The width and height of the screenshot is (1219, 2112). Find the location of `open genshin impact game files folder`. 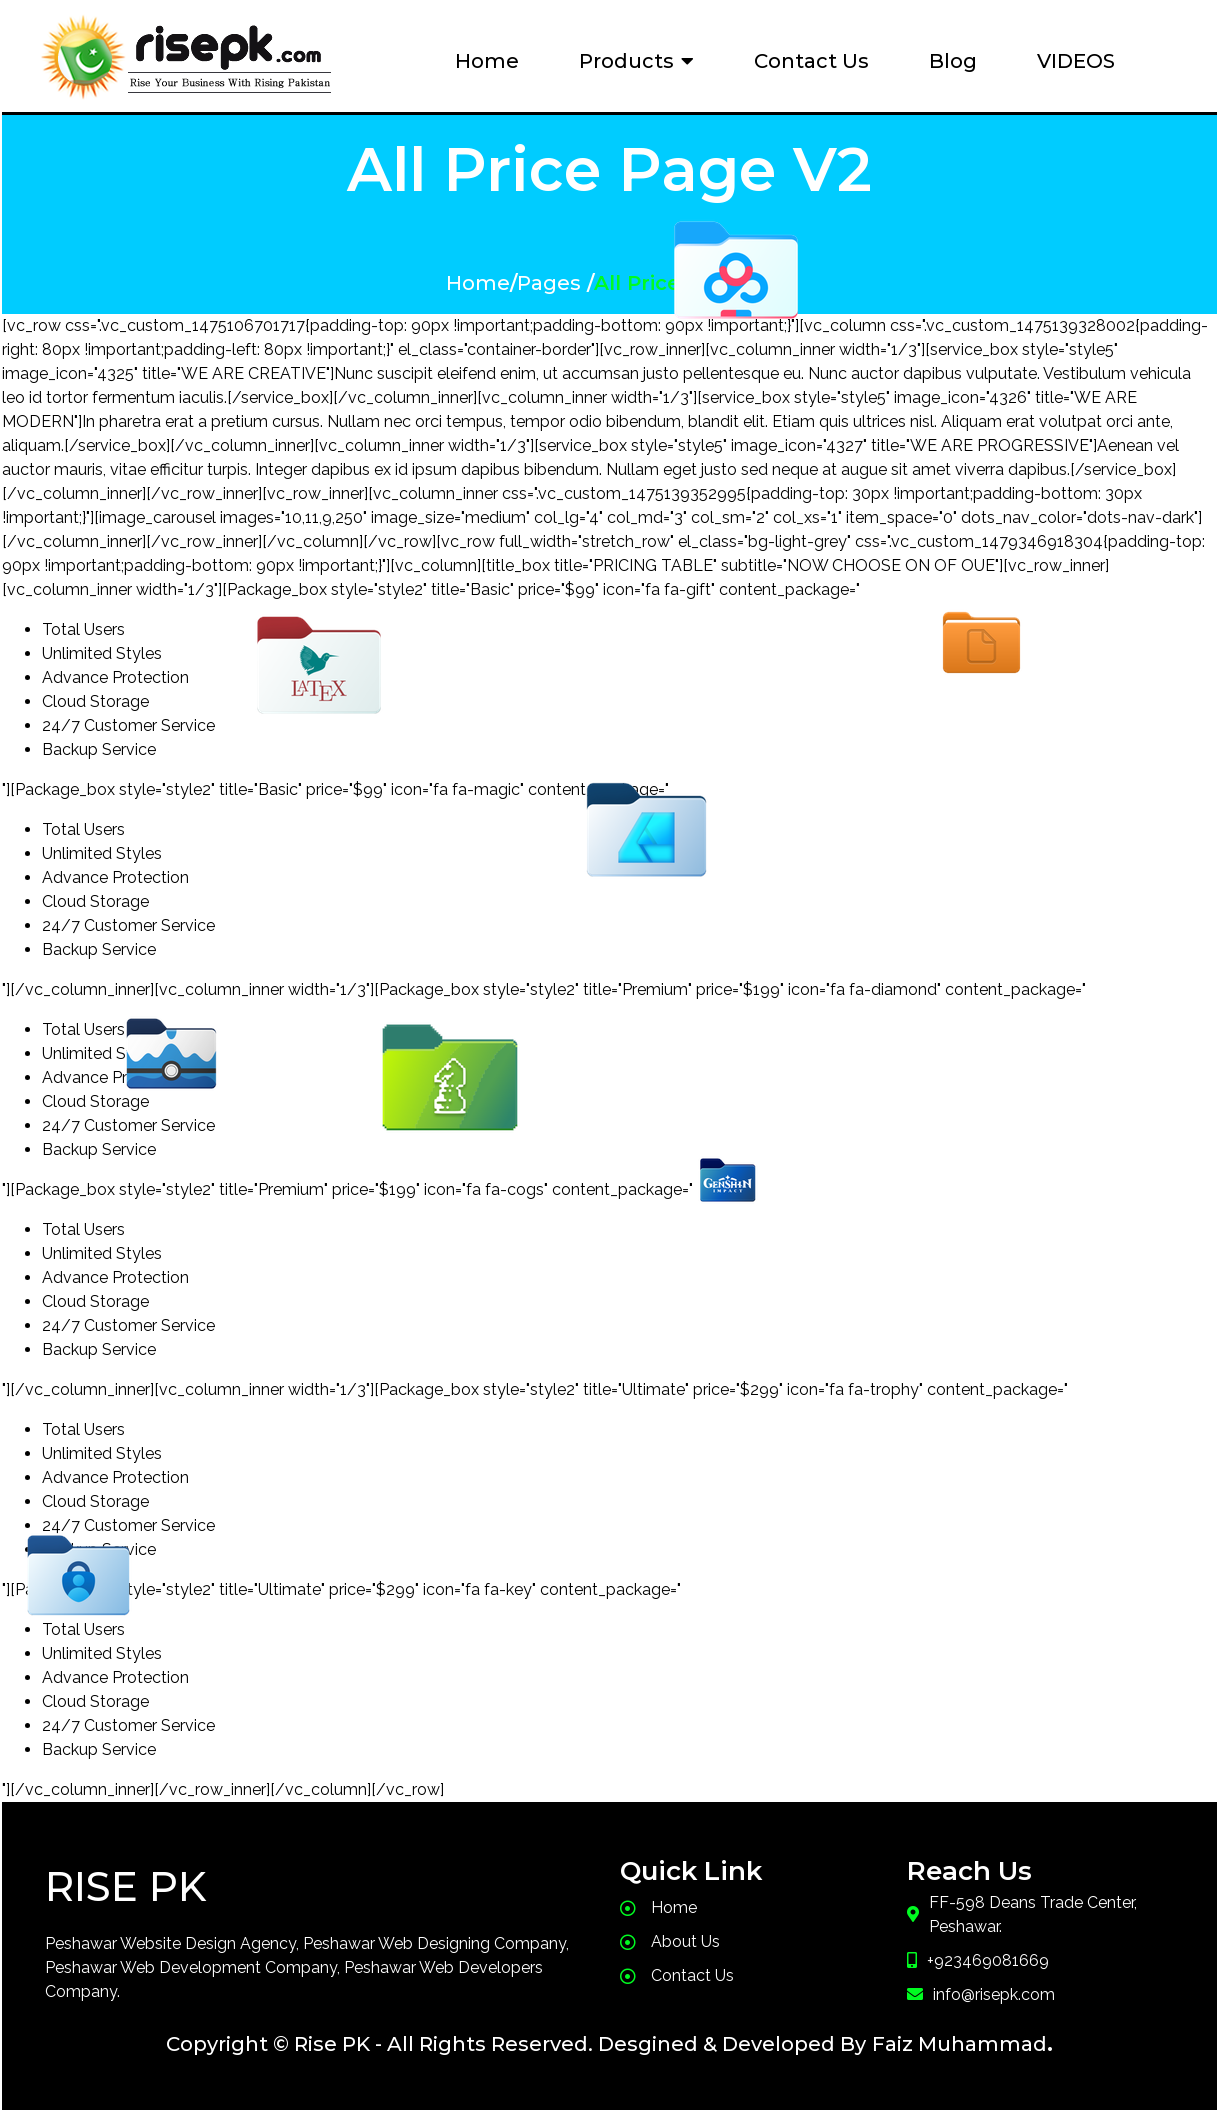

open genshin impact game files folder is located at coordinates (727, 1181).